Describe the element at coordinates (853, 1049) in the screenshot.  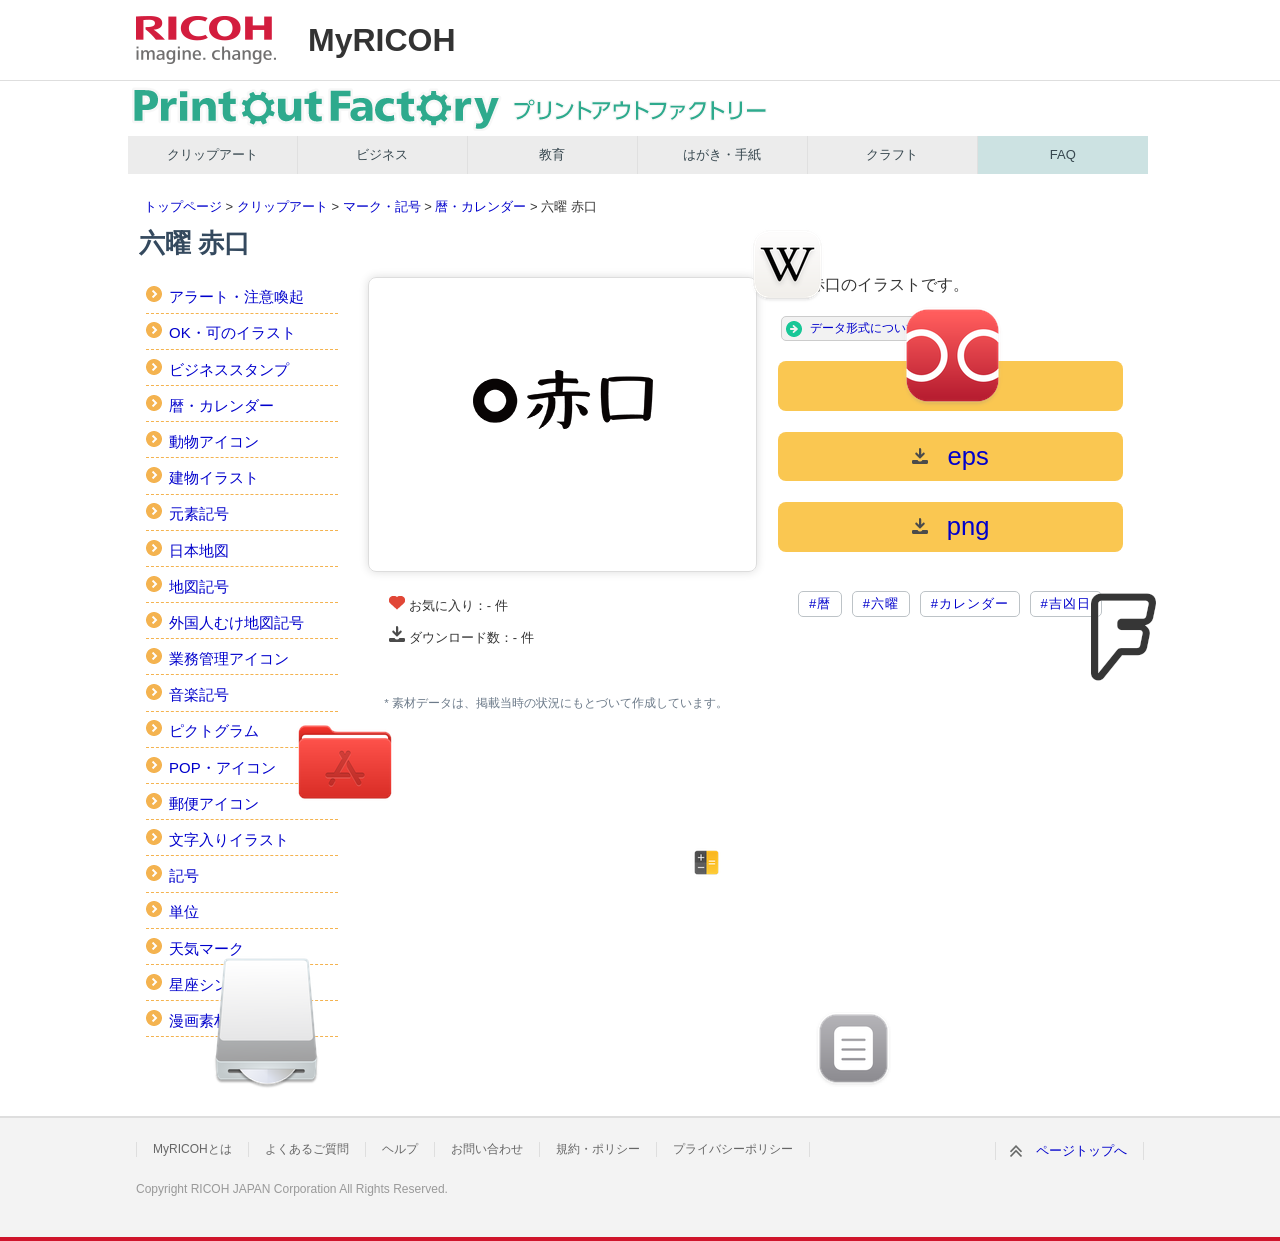
I see `access menu editing preferences` at that location.